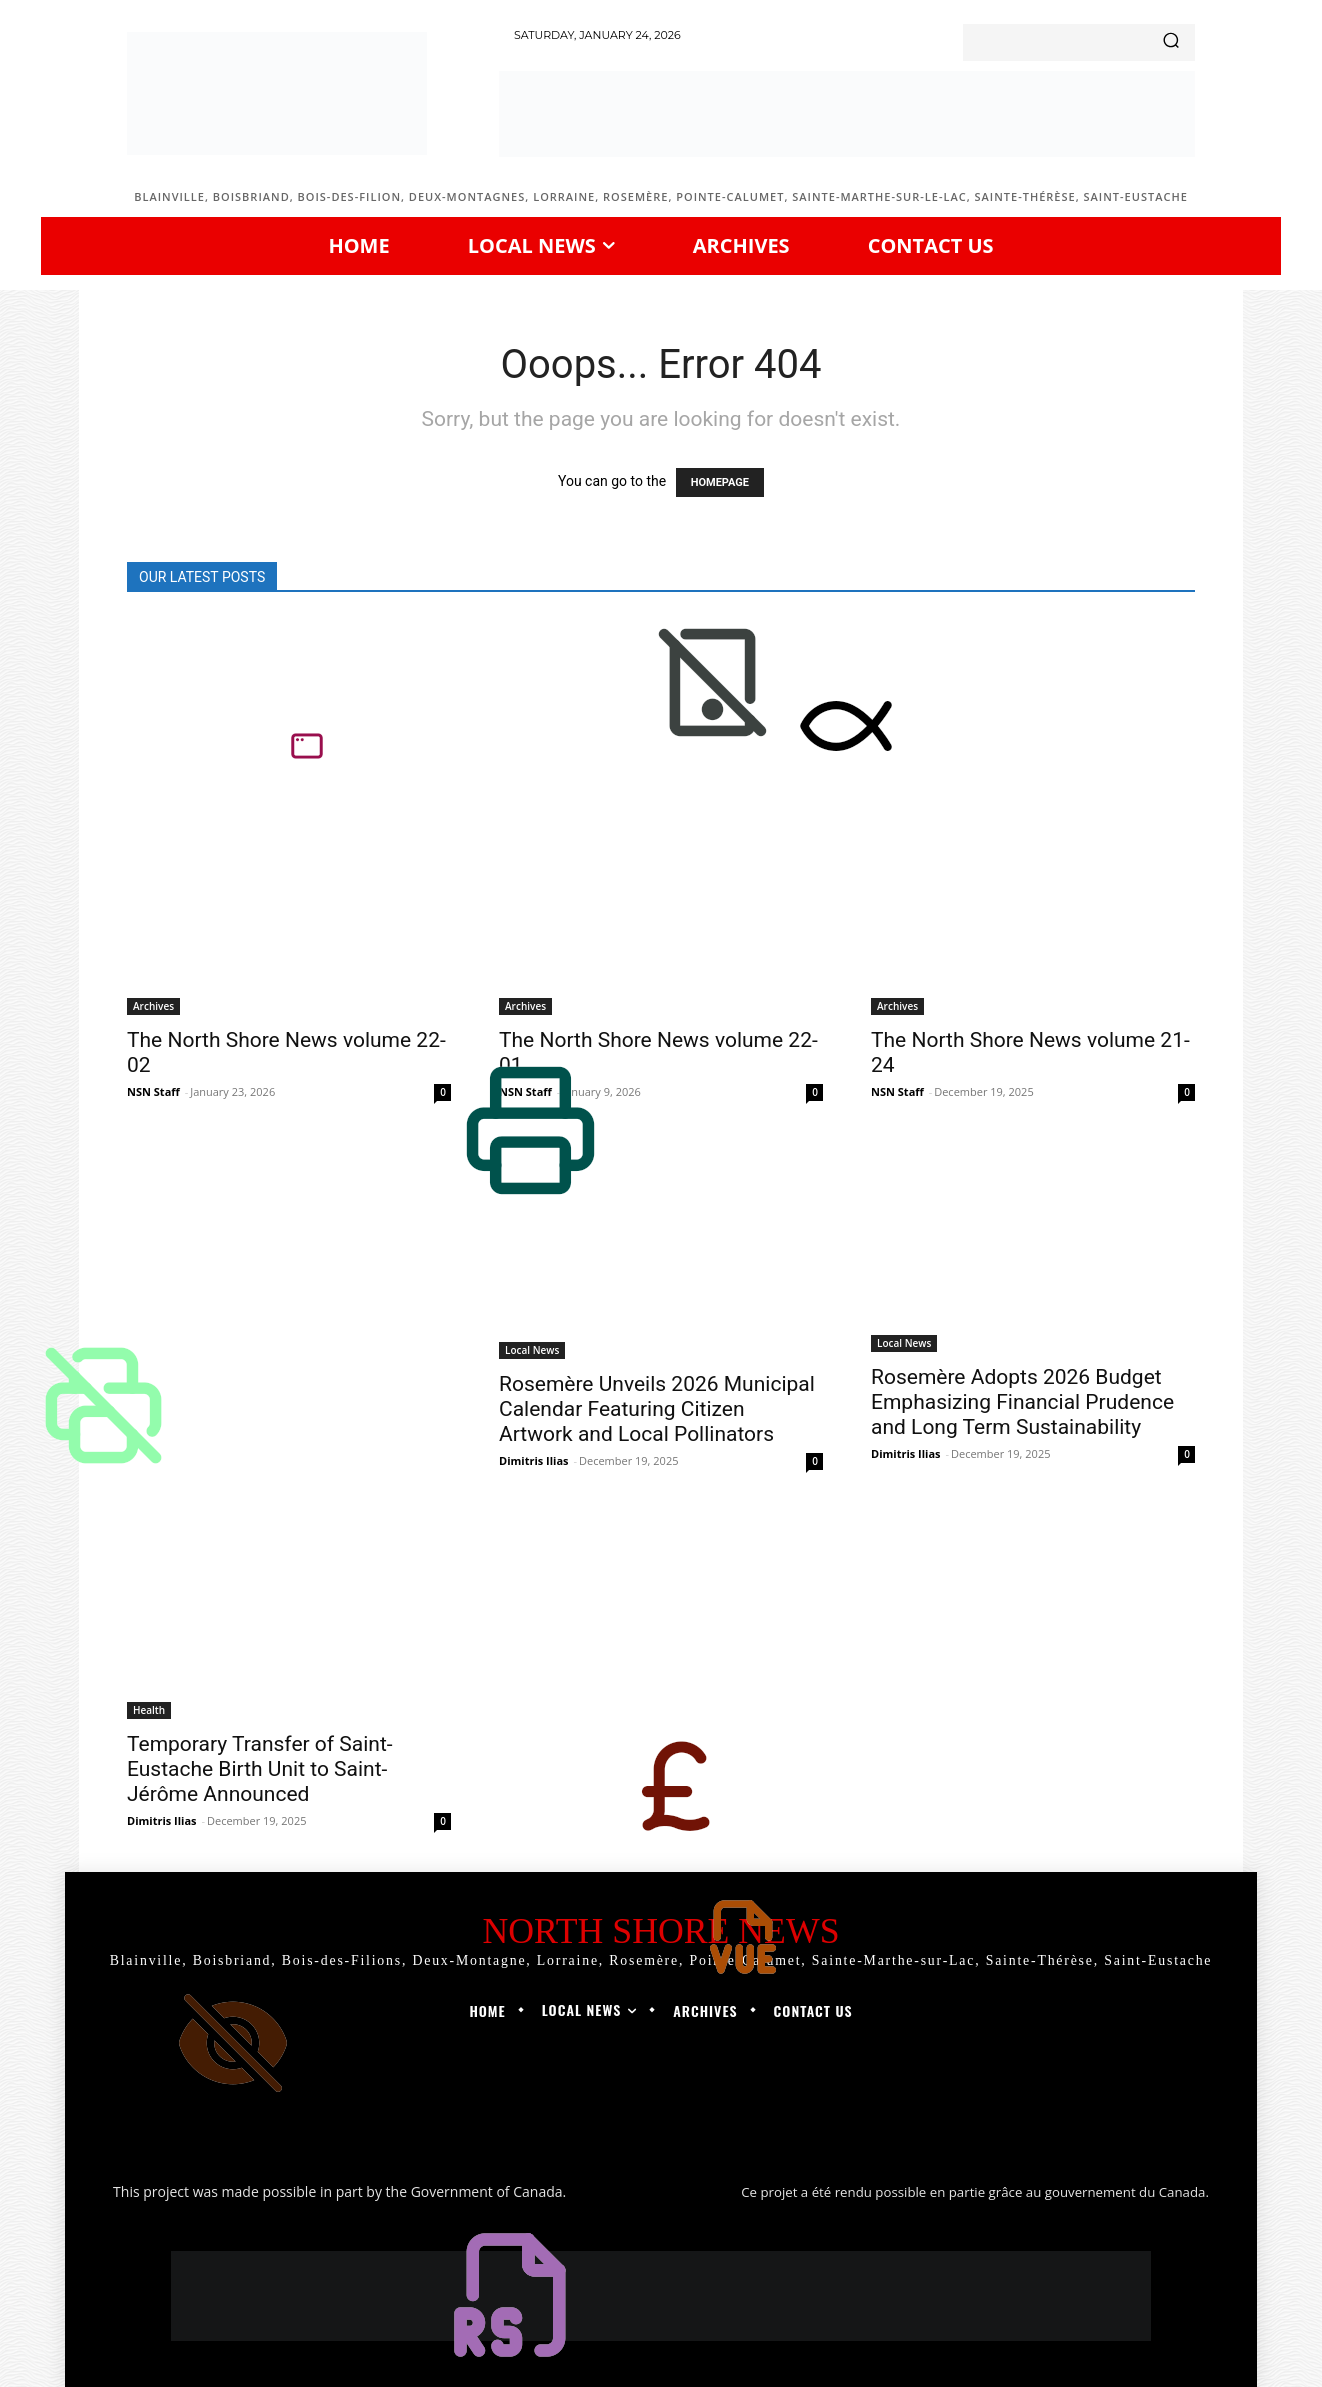 The width and height of the screenshot is (1322, 2387). What do you see at coordinates (676, 1786) in the screenshot?
I see `view or manage British pound currency` at bounding box center [676, 1786].